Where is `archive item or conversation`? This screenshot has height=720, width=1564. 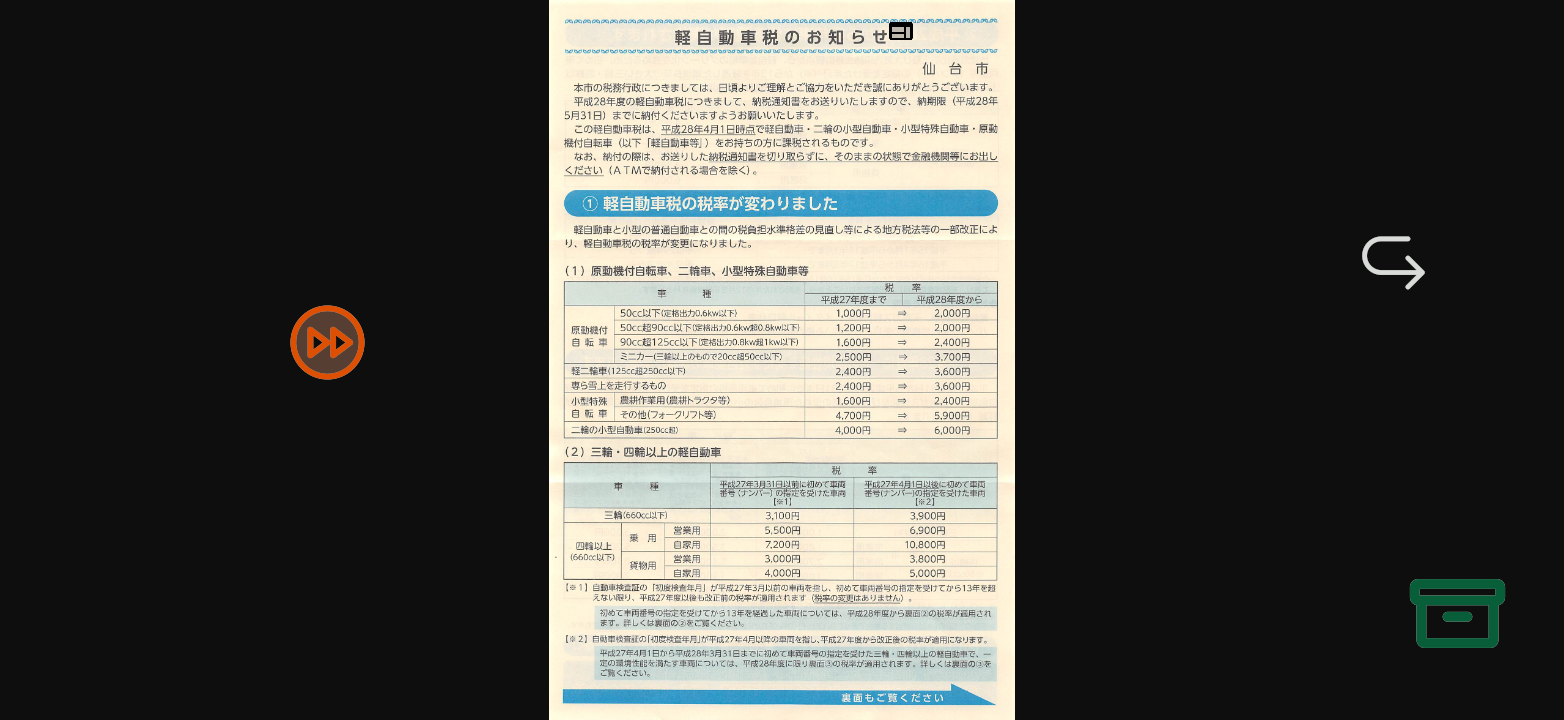
archive item or conversation is located at coordinates (1457, 613).